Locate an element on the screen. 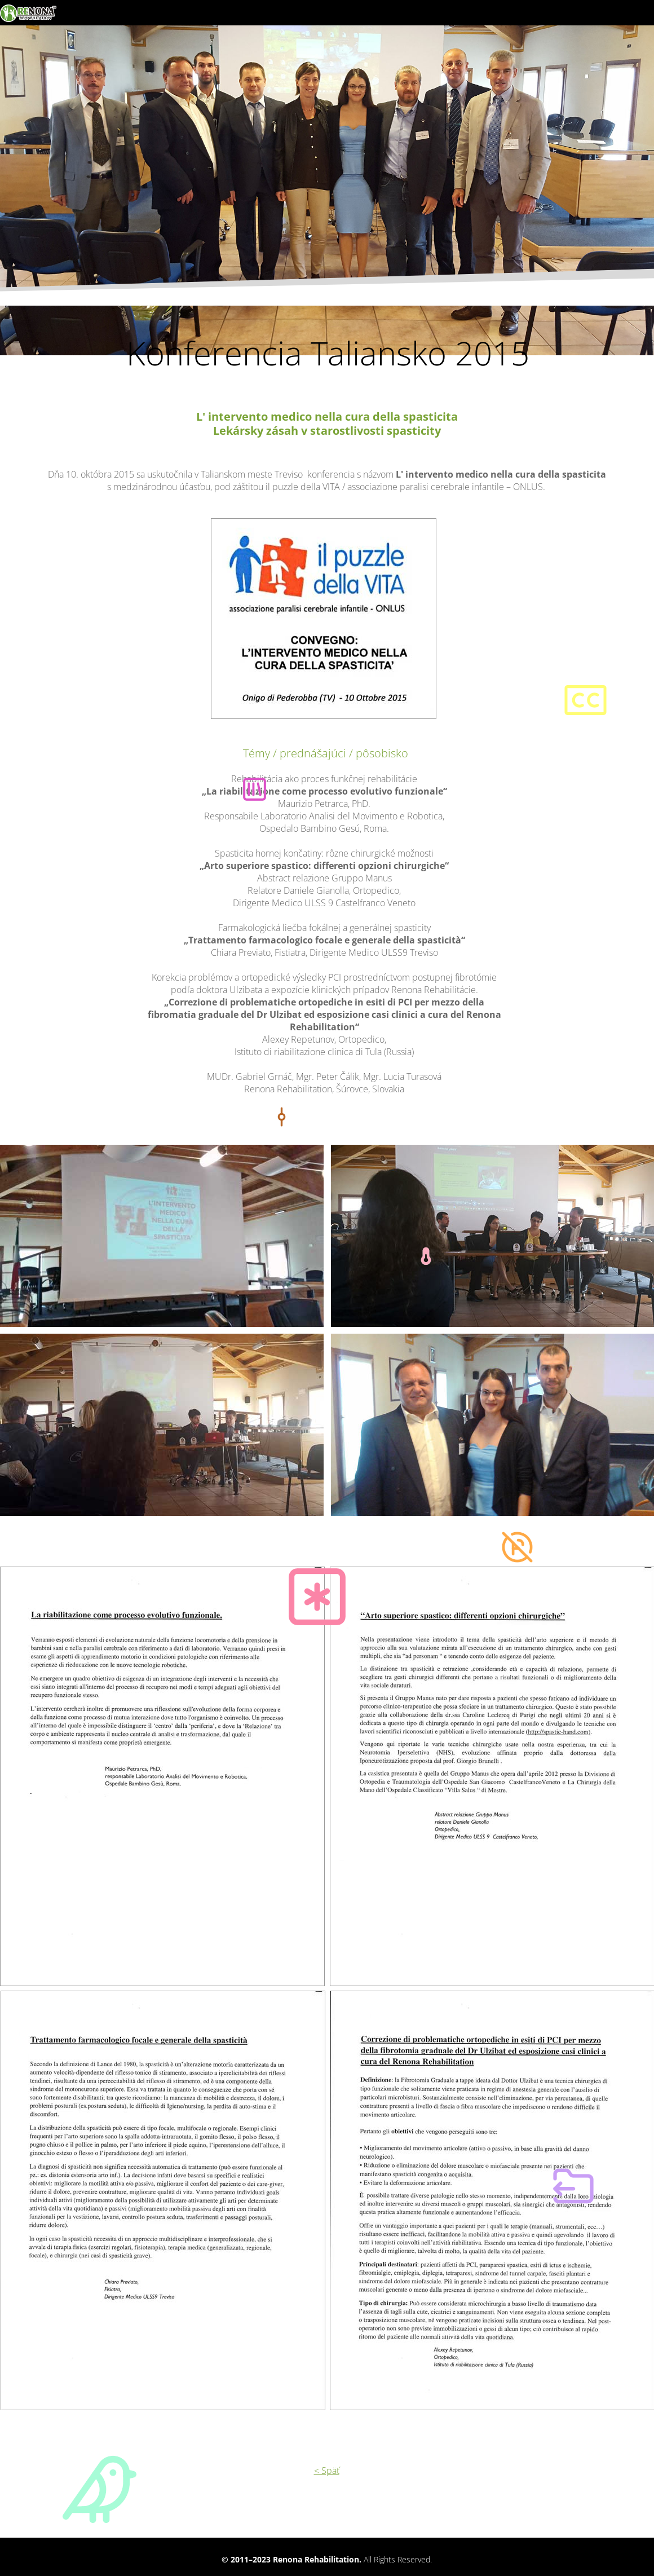 The height and width of the screenshot is (2576, 654). enable closed captions for video content is located at coordinates (585, 700).